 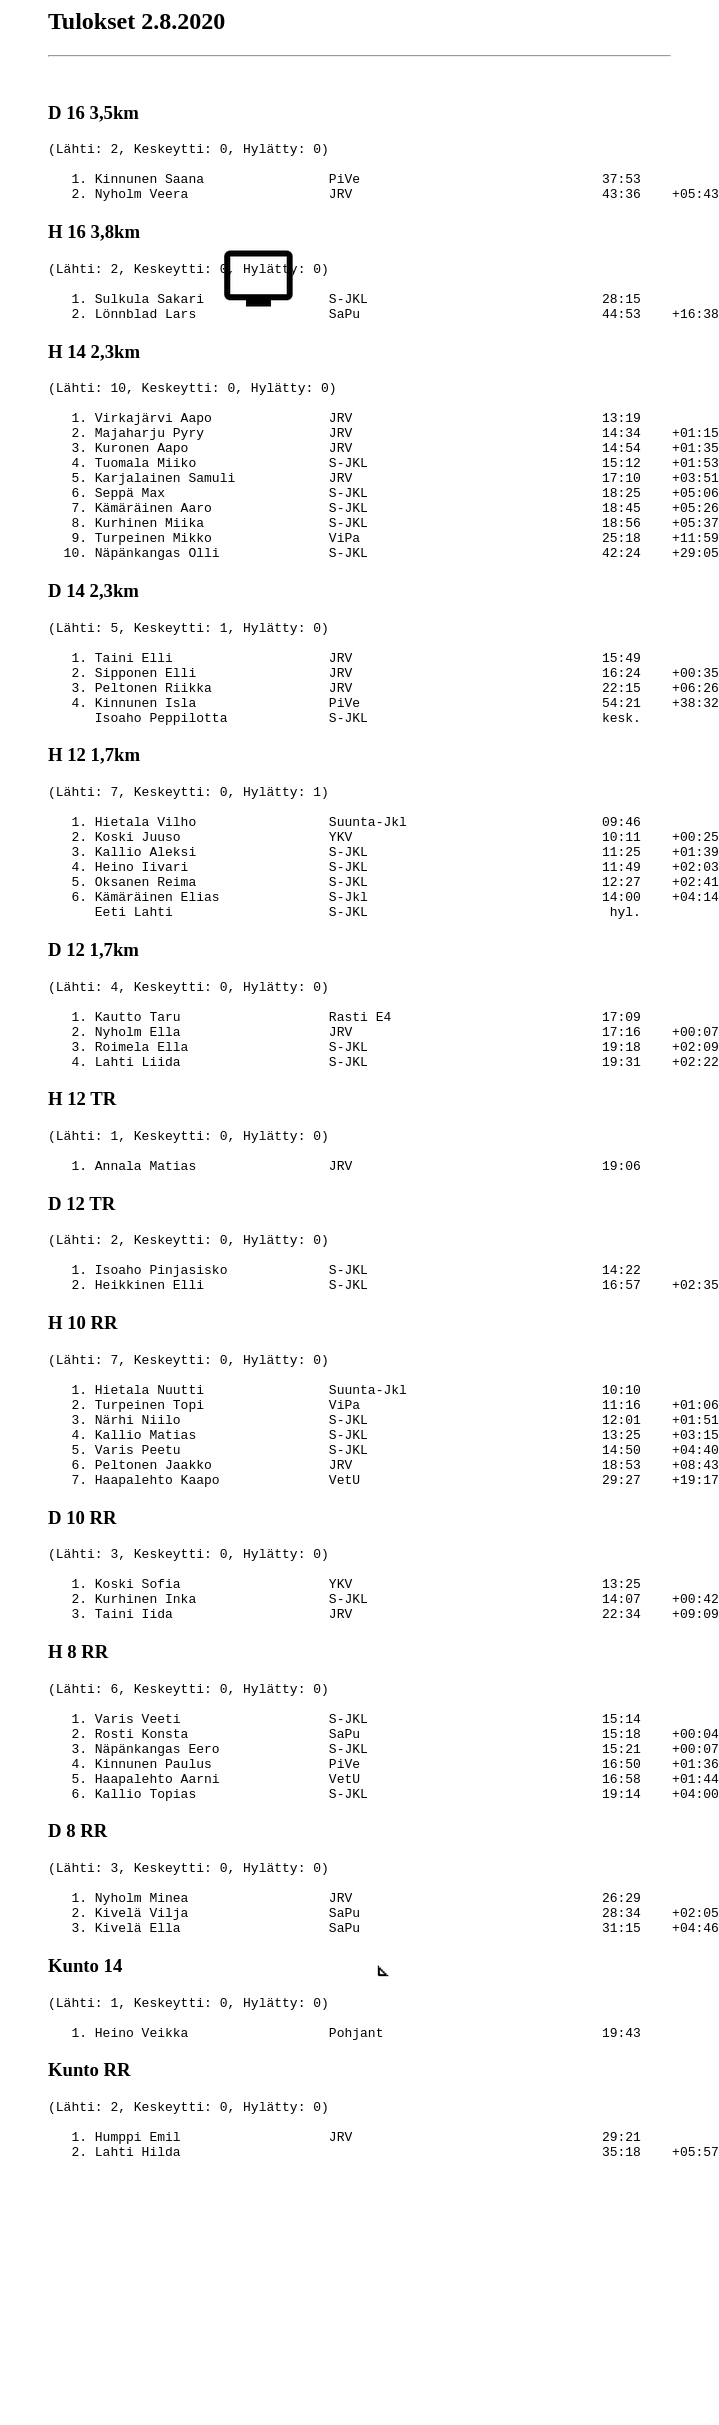 What do you see at coordinates (383, 1970) in the screenshot?
I see `measure area or square footage` at bounding box center [383, 1970].